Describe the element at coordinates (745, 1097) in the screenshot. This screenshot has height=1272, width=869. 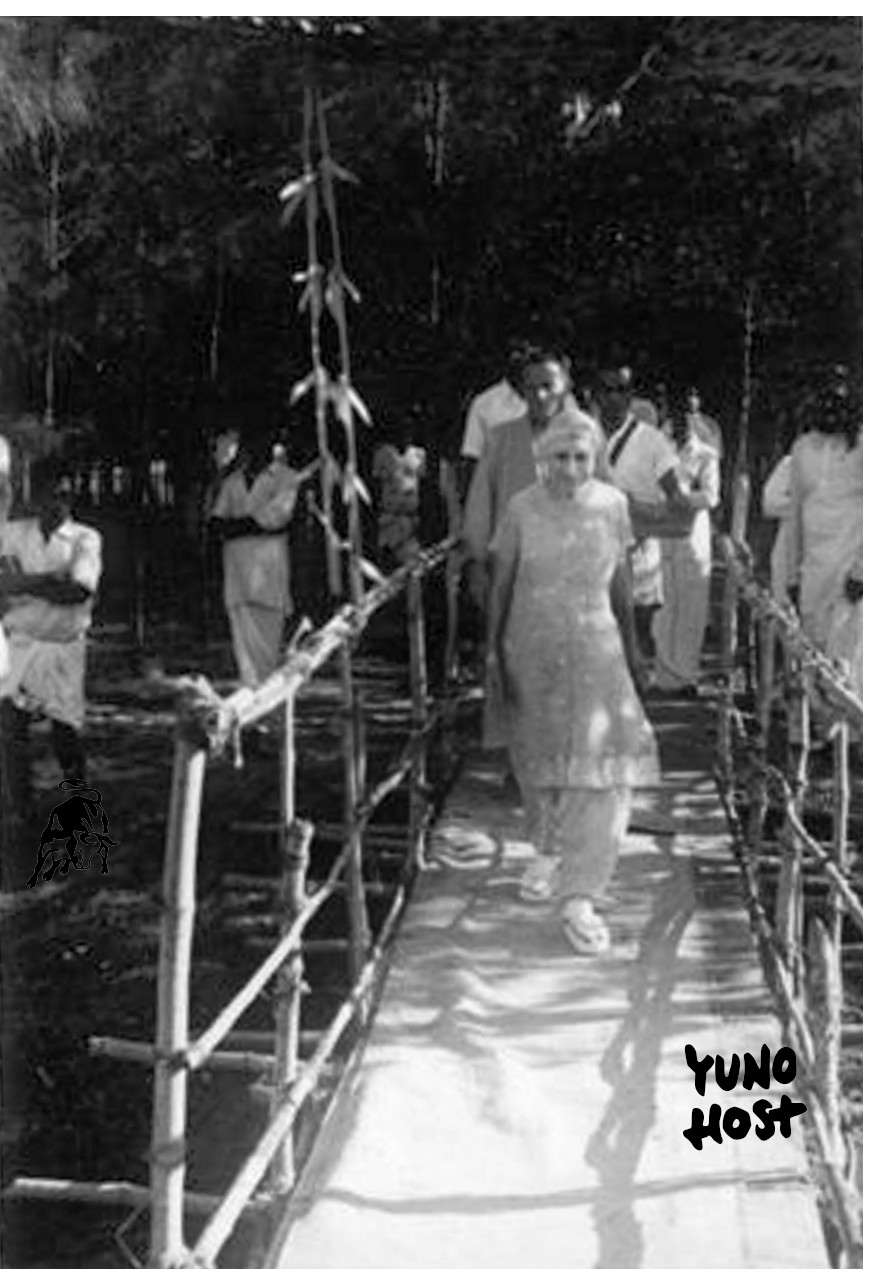
I see `yunohost self-hosting platform logo` at that location.